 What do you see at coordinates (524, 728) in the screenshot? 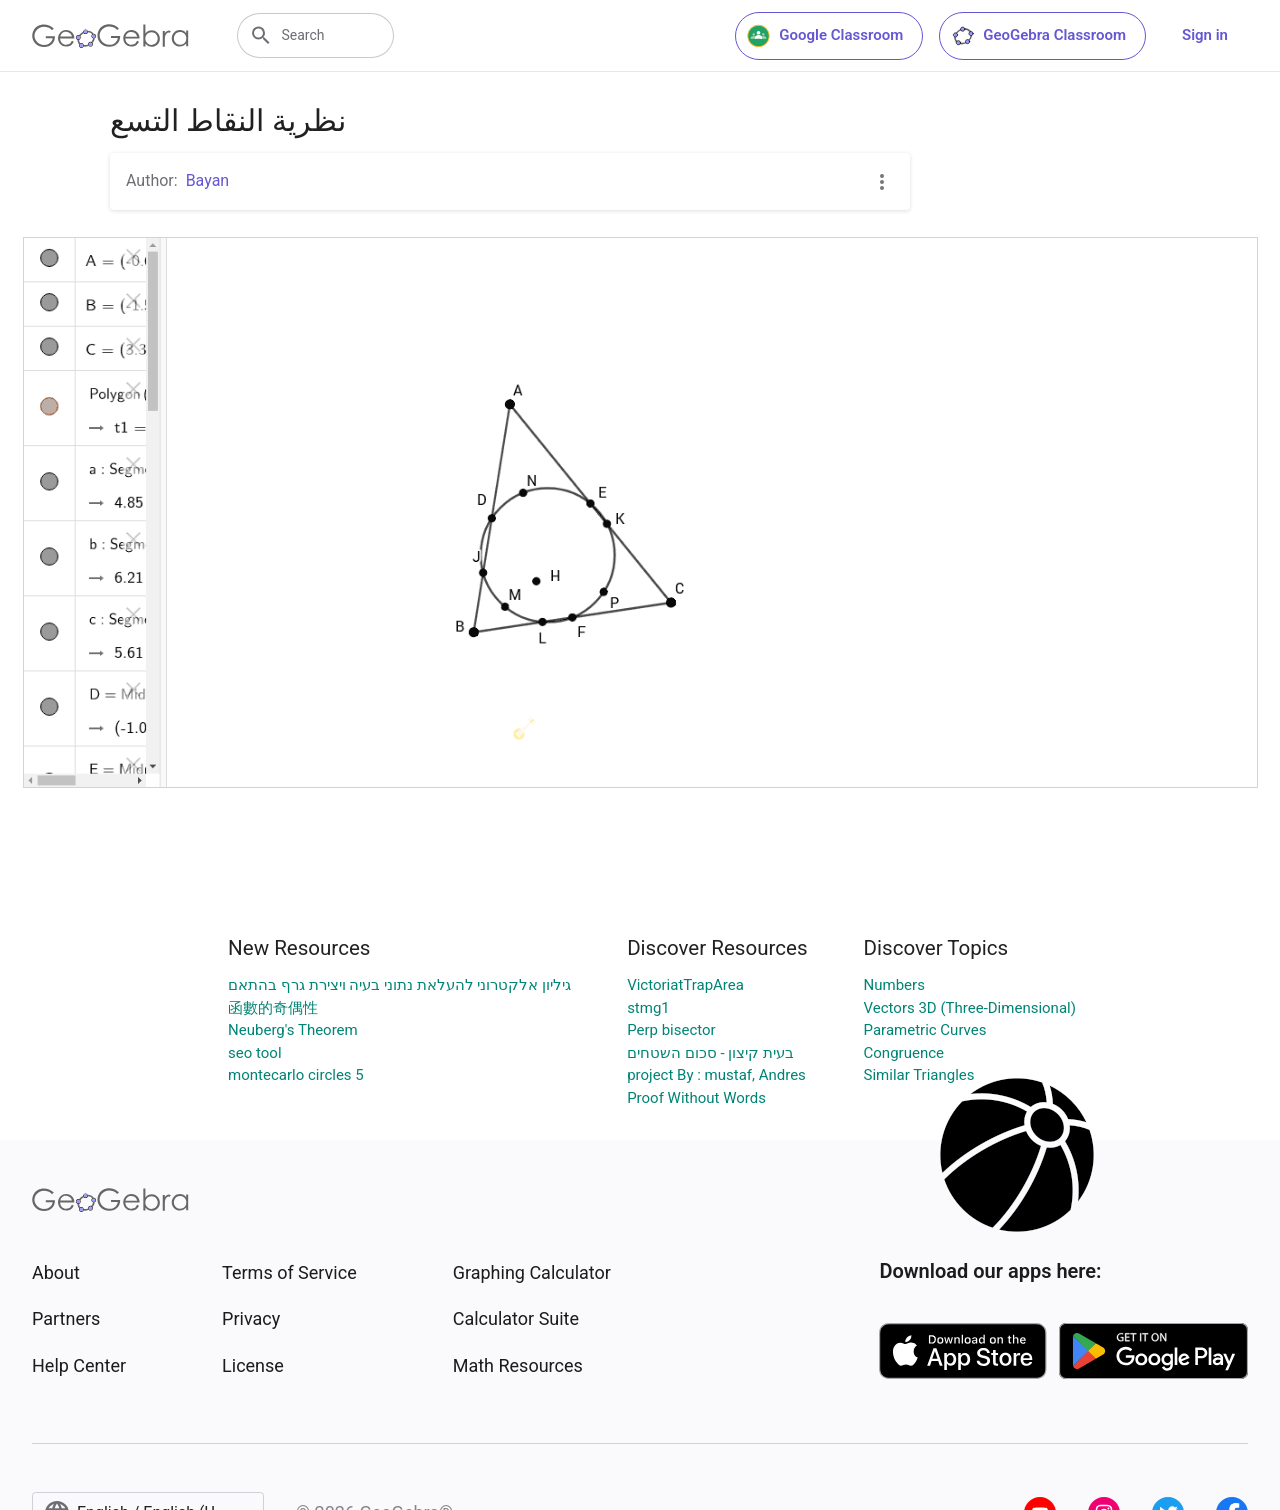
I see `access banjo or folk music content` at bounding box center [524, 728].